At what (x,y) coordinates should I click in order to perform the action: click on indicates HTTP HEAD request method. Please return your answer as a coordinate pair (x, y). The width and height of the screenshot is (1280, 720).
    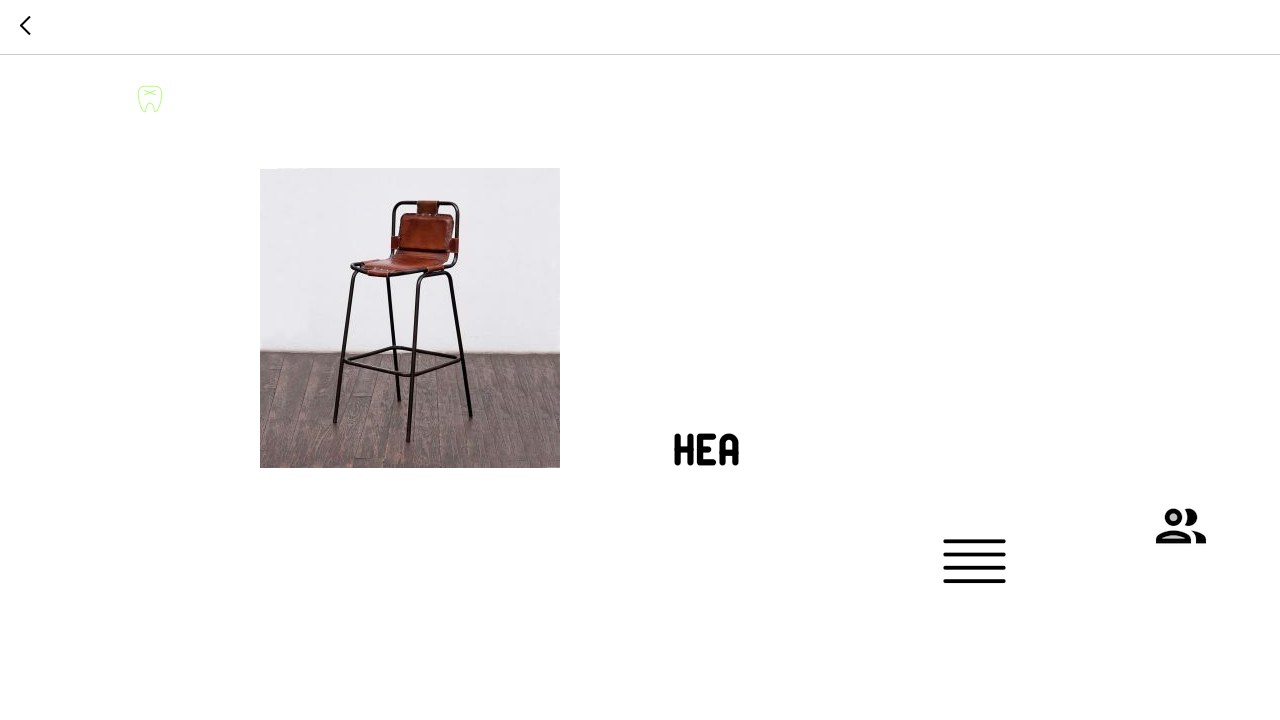
    Looking at the image, I should click on (706, 449).